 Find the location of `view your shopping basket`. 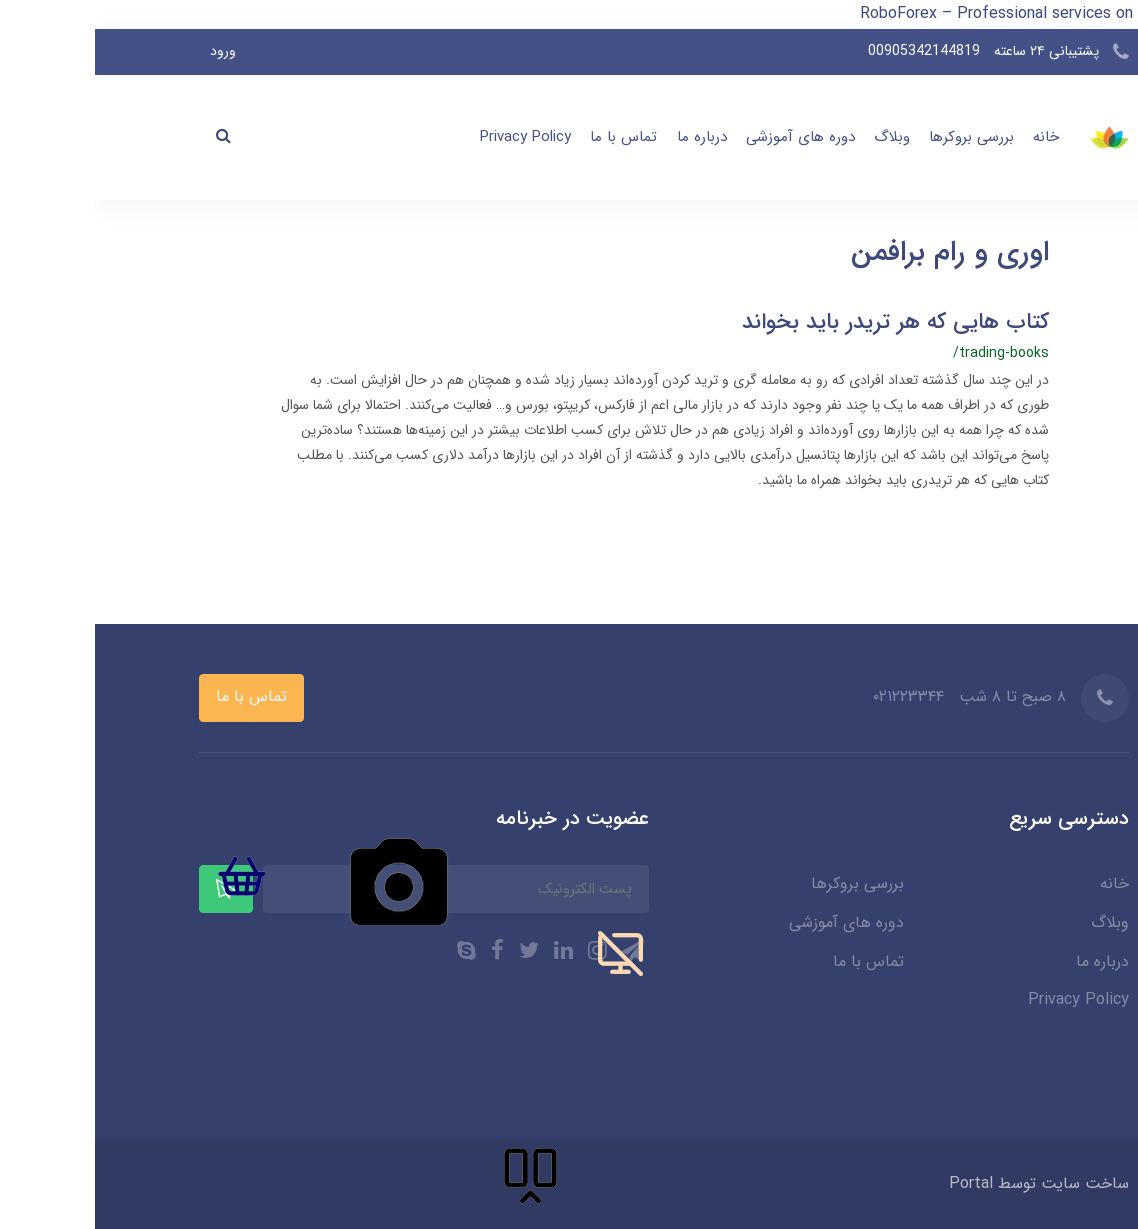

view your shopping basket is located at coordinates (242, 876).